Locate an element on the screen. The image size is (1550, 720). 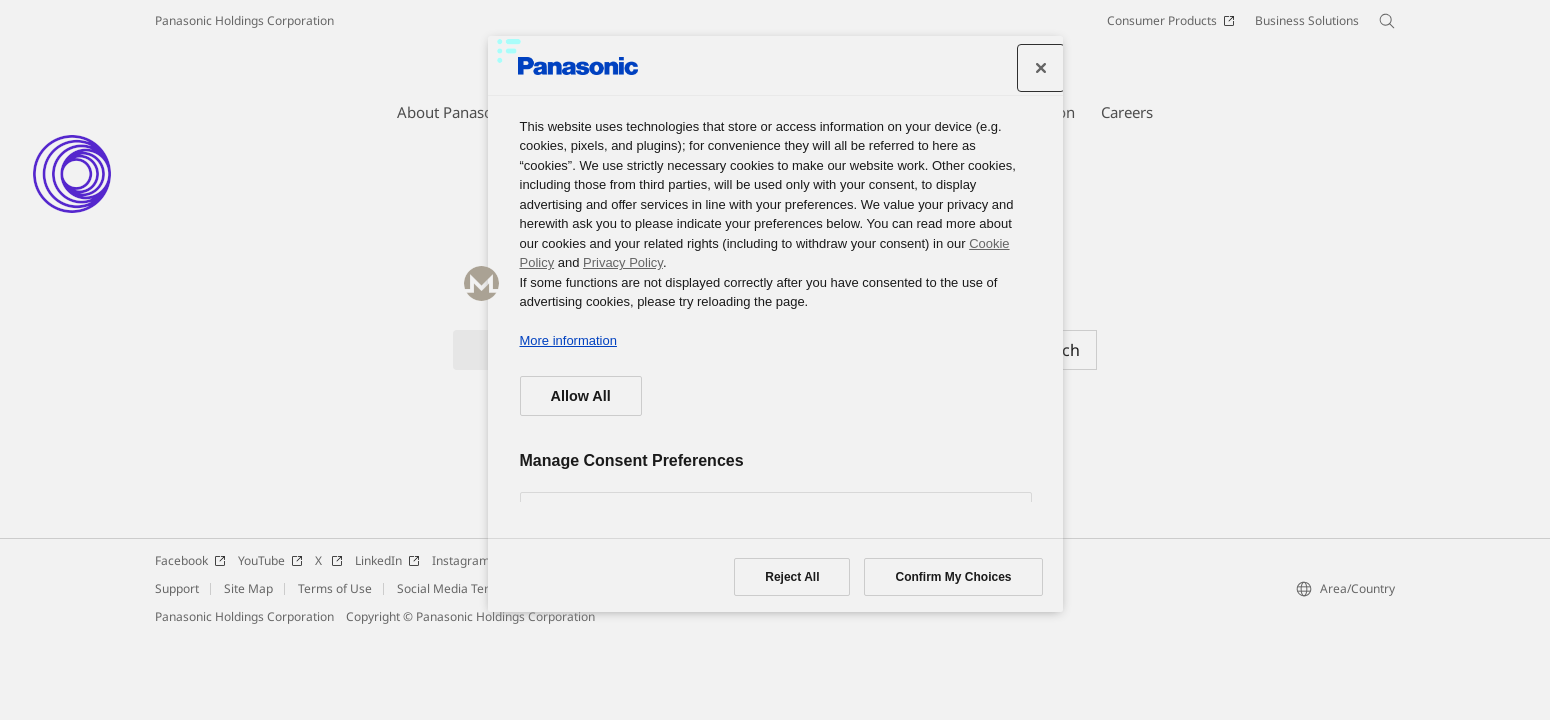
codefactor code review service logo is located at coordinates (509, 51).